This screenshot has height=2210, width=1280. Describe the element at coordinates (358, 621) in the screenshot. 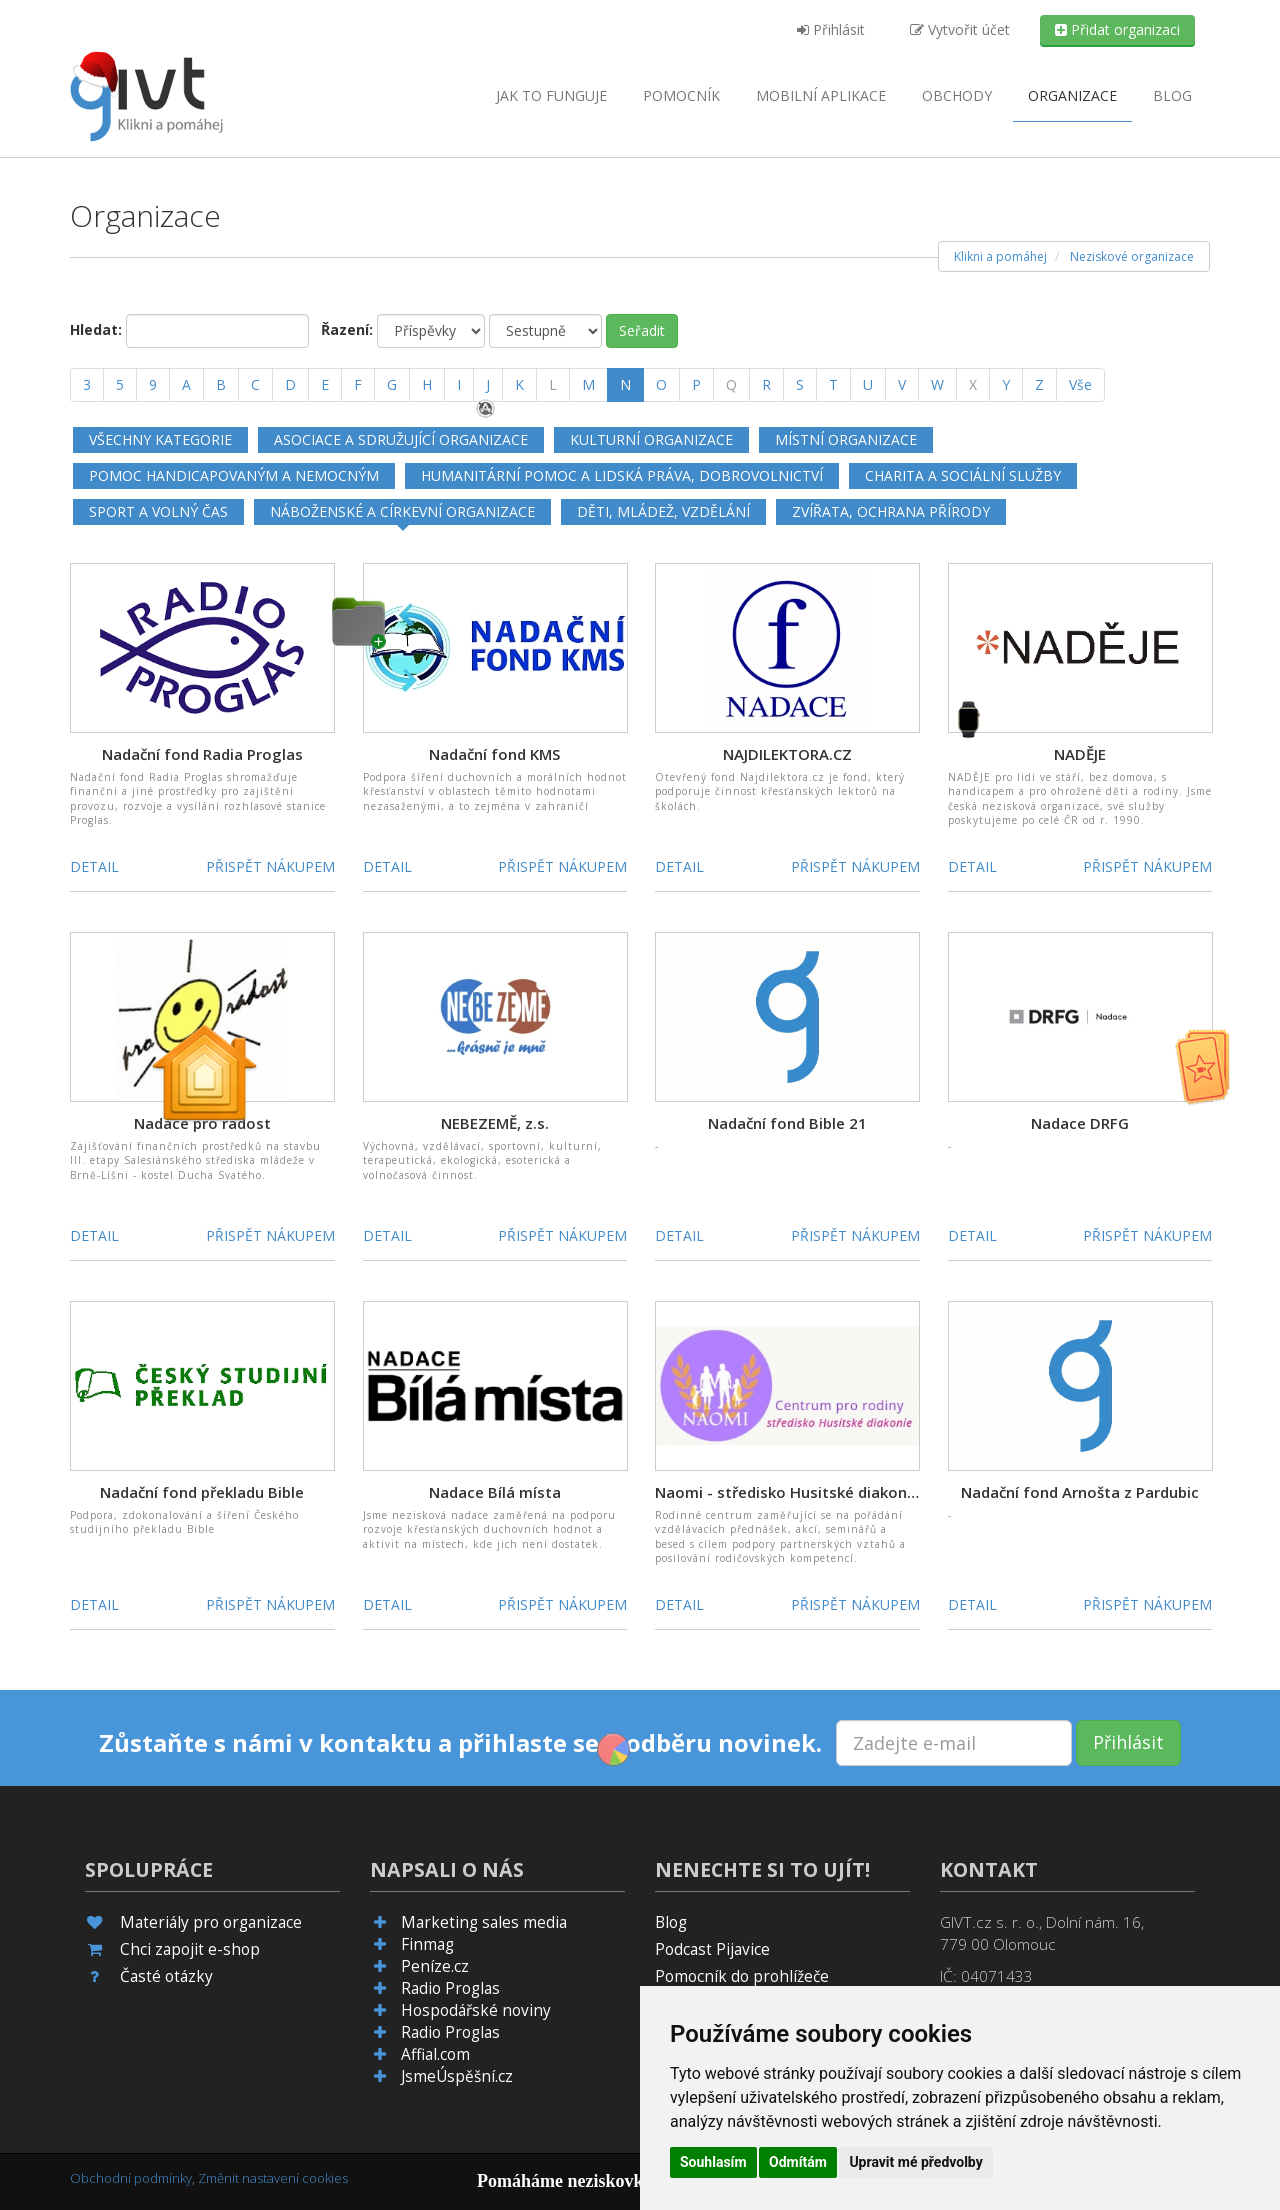

I see `create a new folder` at that location.